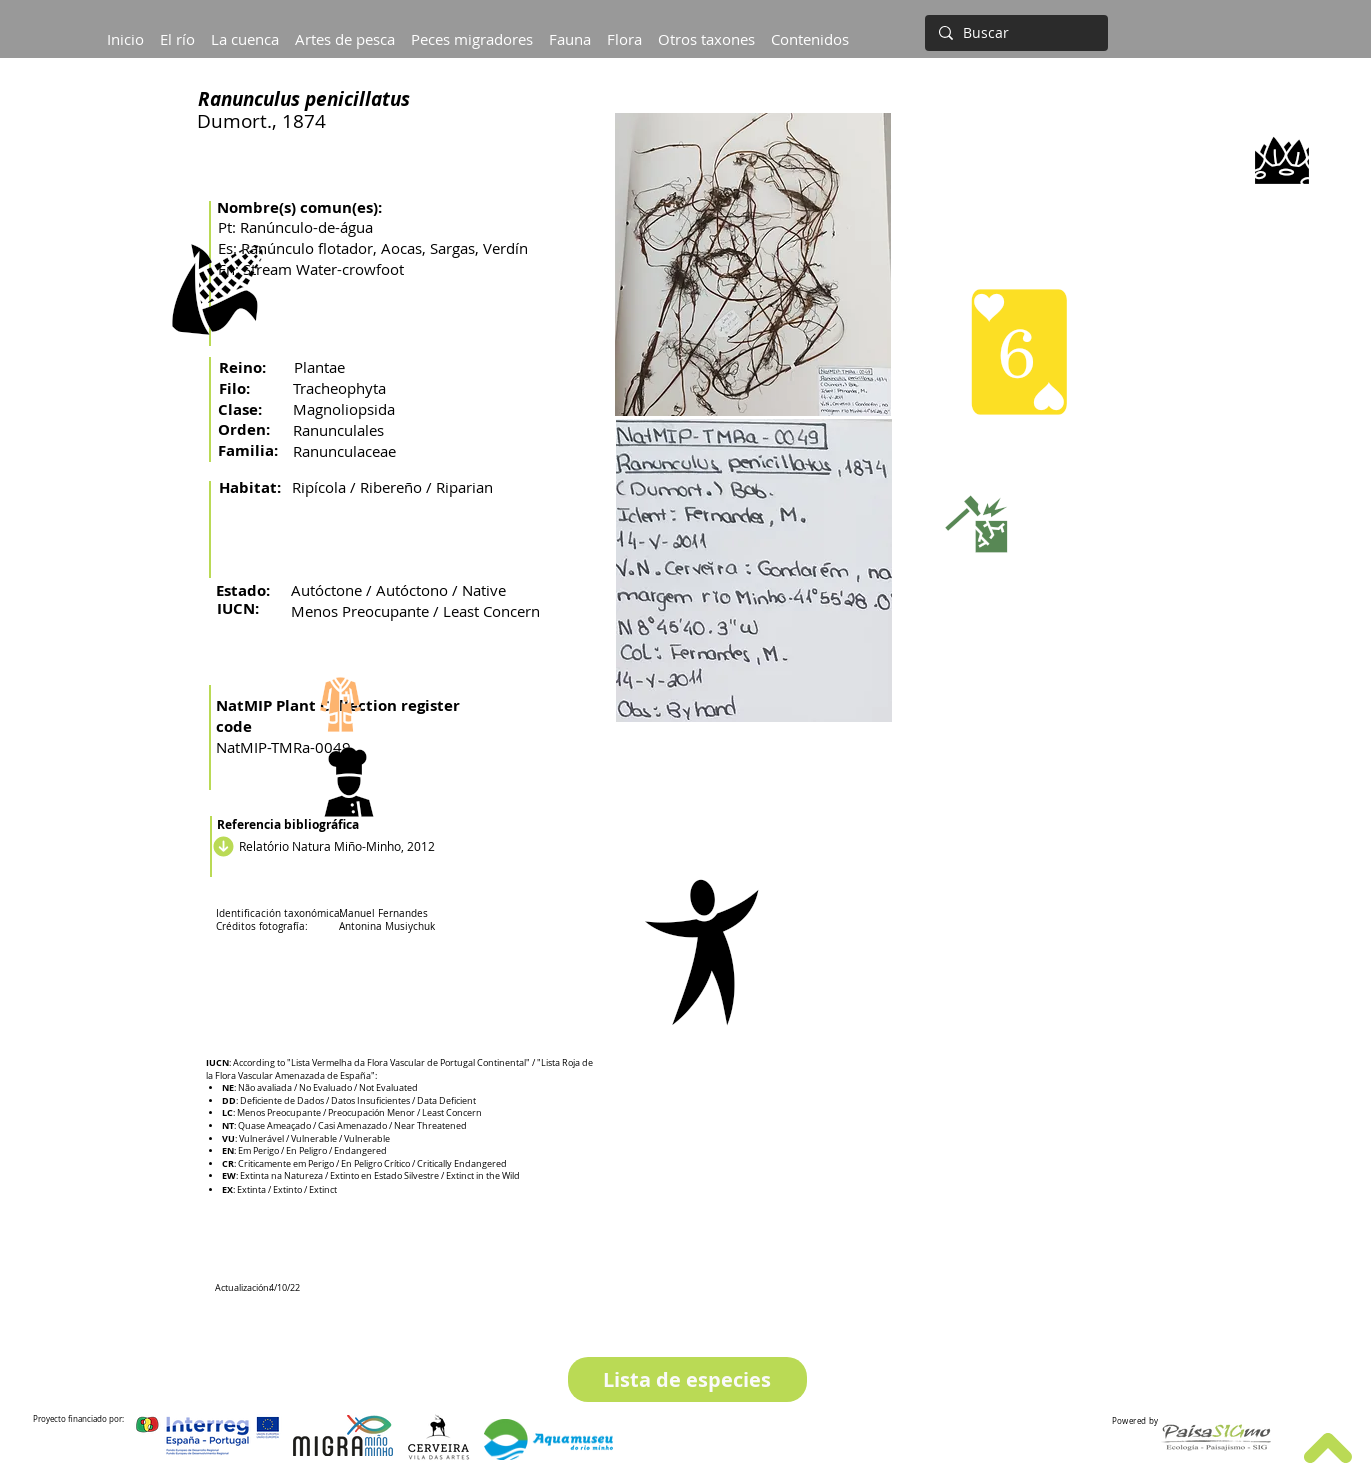  Describe the element at coordinates (1282, 157) in the screenshot. I see `dinosaur or prehistoric content category` at that location.